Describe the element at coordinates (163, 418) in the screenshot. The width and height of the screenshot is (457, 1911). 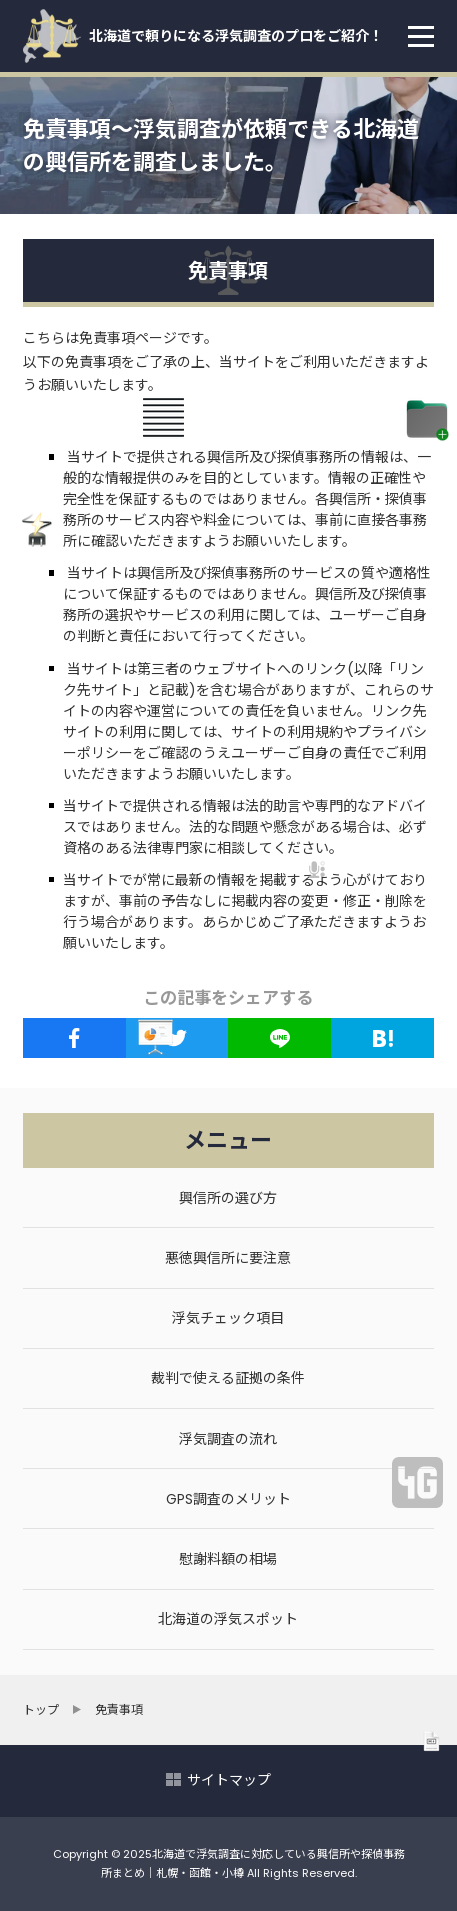
I see `justify text to fill the full width` at that location.